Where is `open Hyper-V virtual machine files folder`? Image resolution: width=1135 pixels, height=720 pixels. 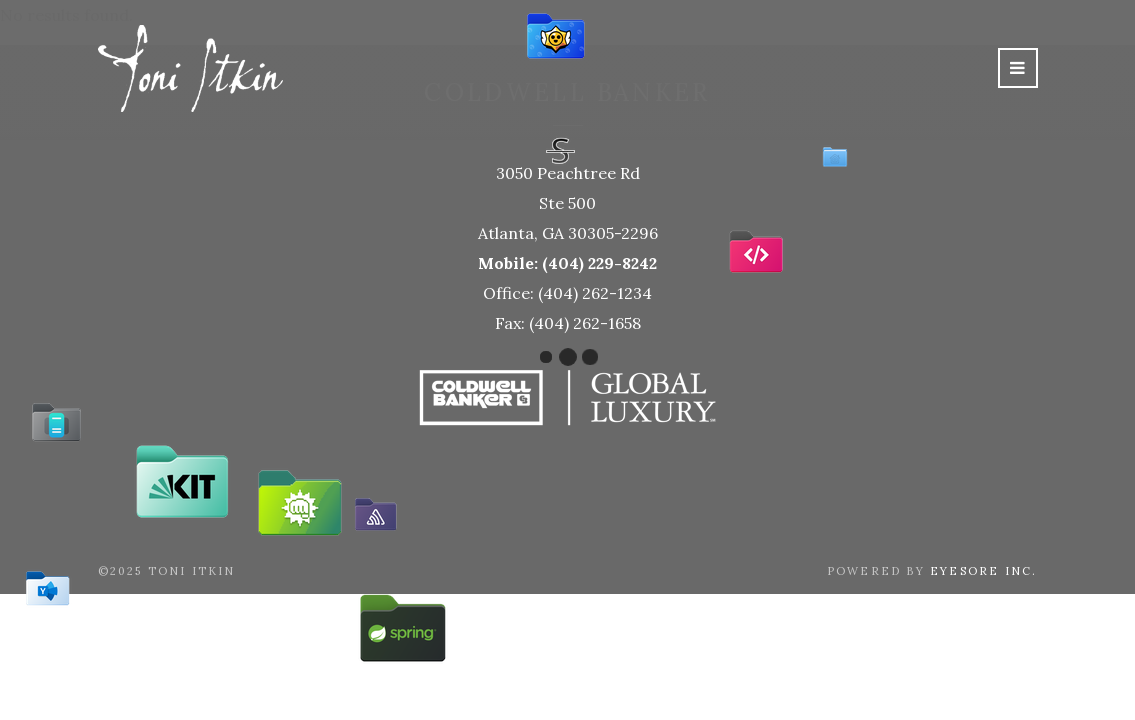
open Hyper-V virtual machine files folder is located at coordinates (56, 423).